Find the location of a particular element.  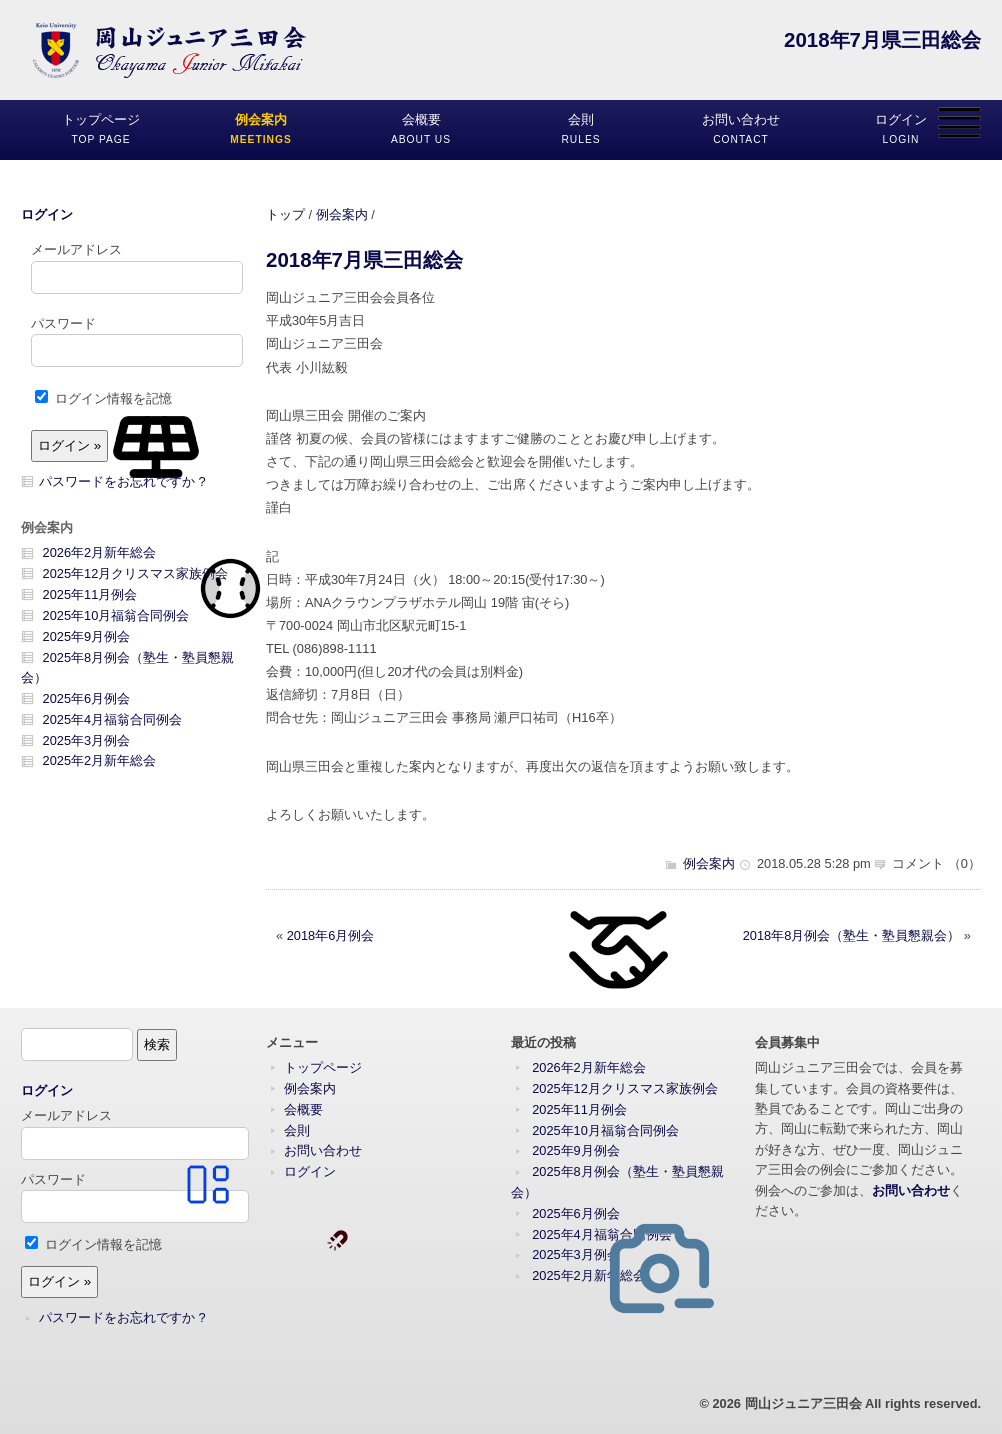

view solar energy or panel settings is located at coordinates (156, 447).